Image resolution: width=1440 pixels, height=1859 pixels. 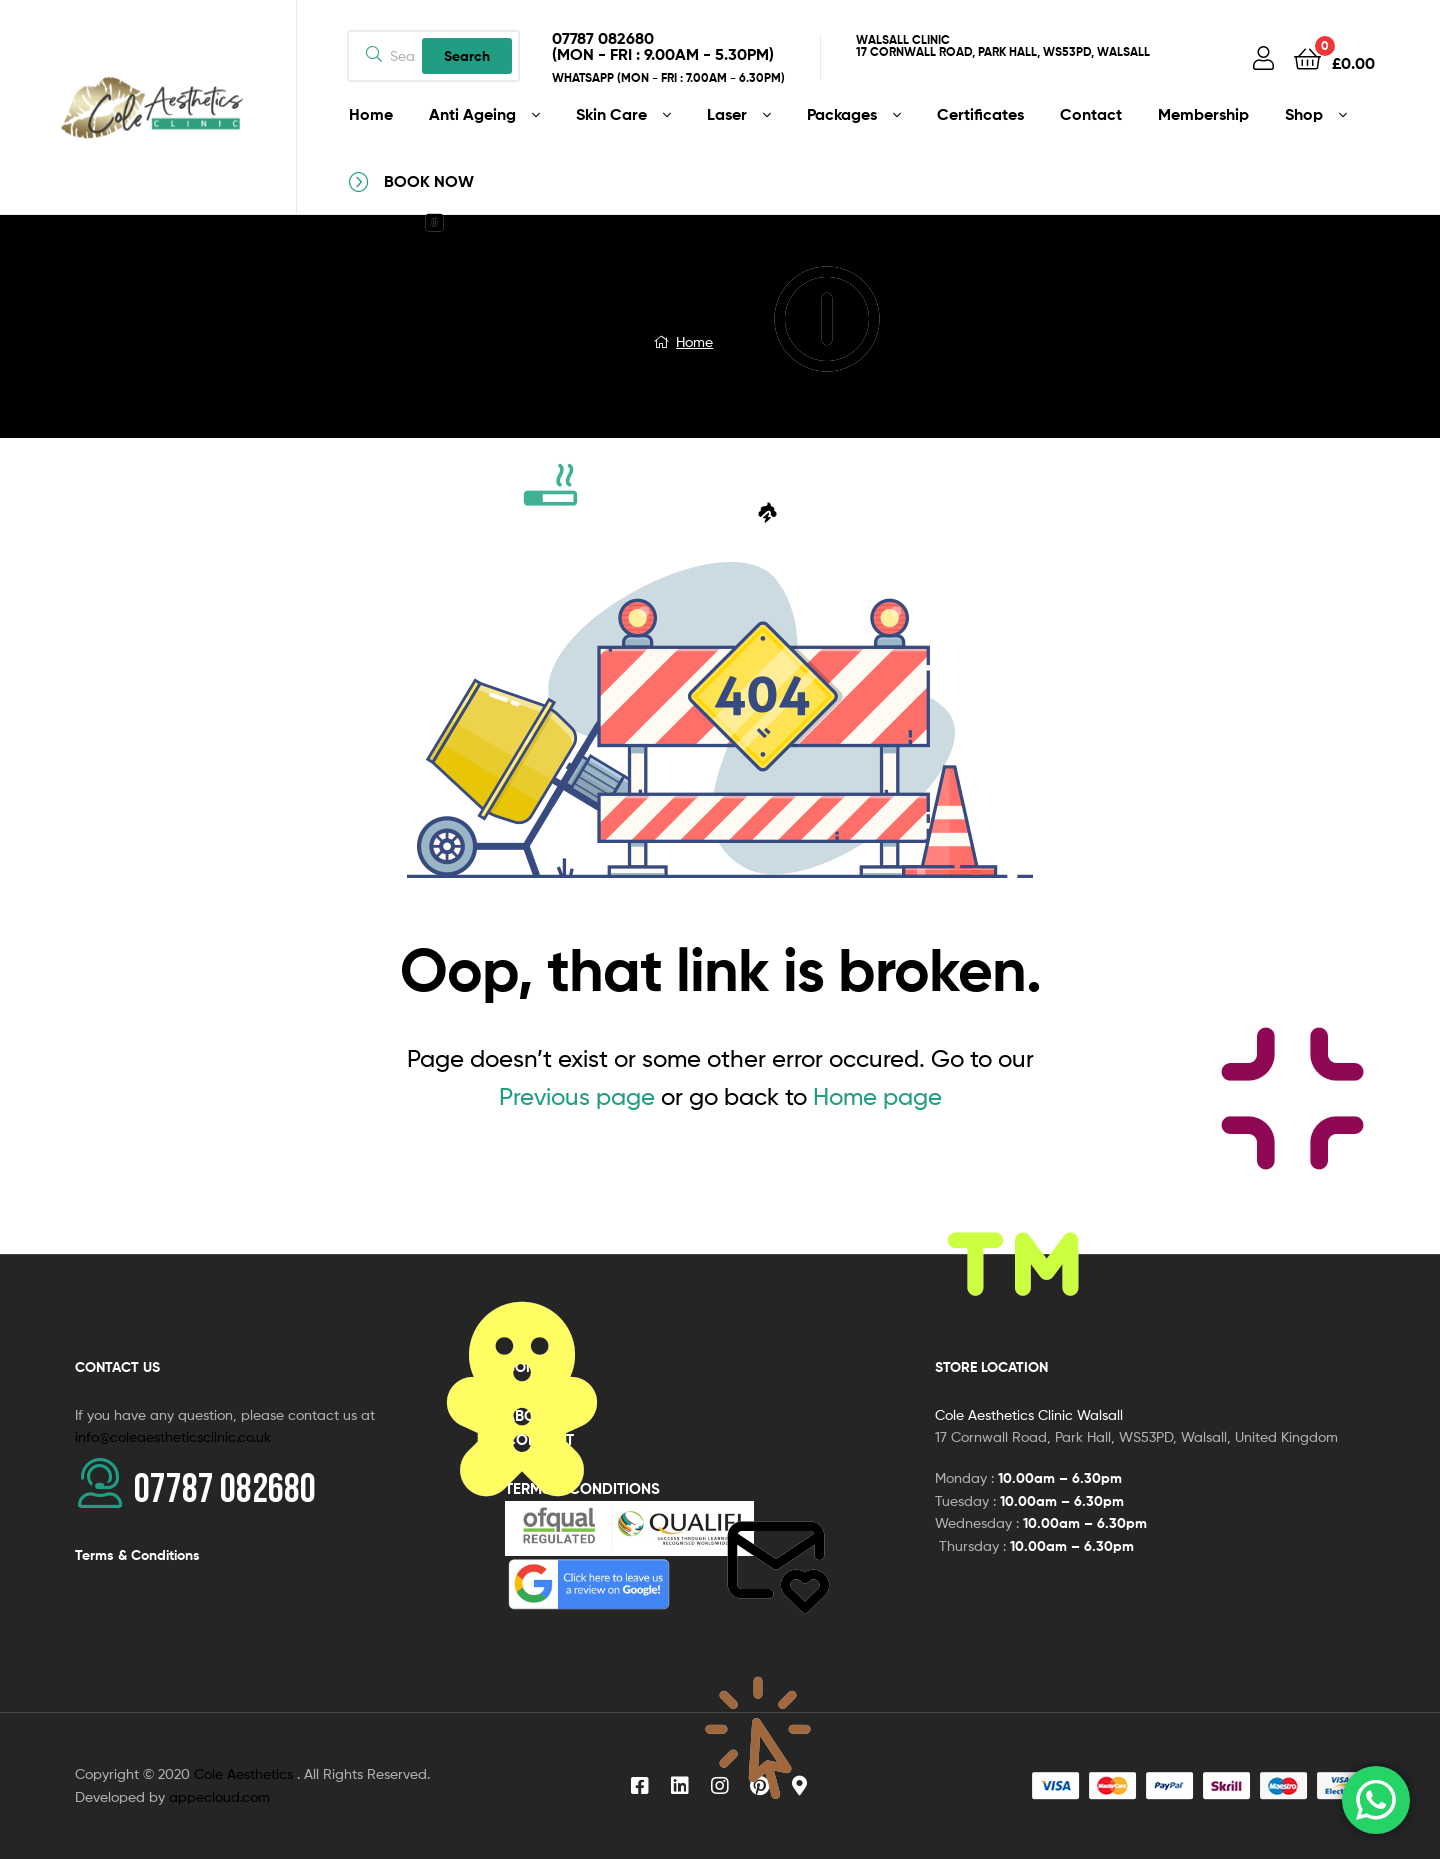 I want to click on minimize or collapse the current window, so click(x=1292, y=1098).